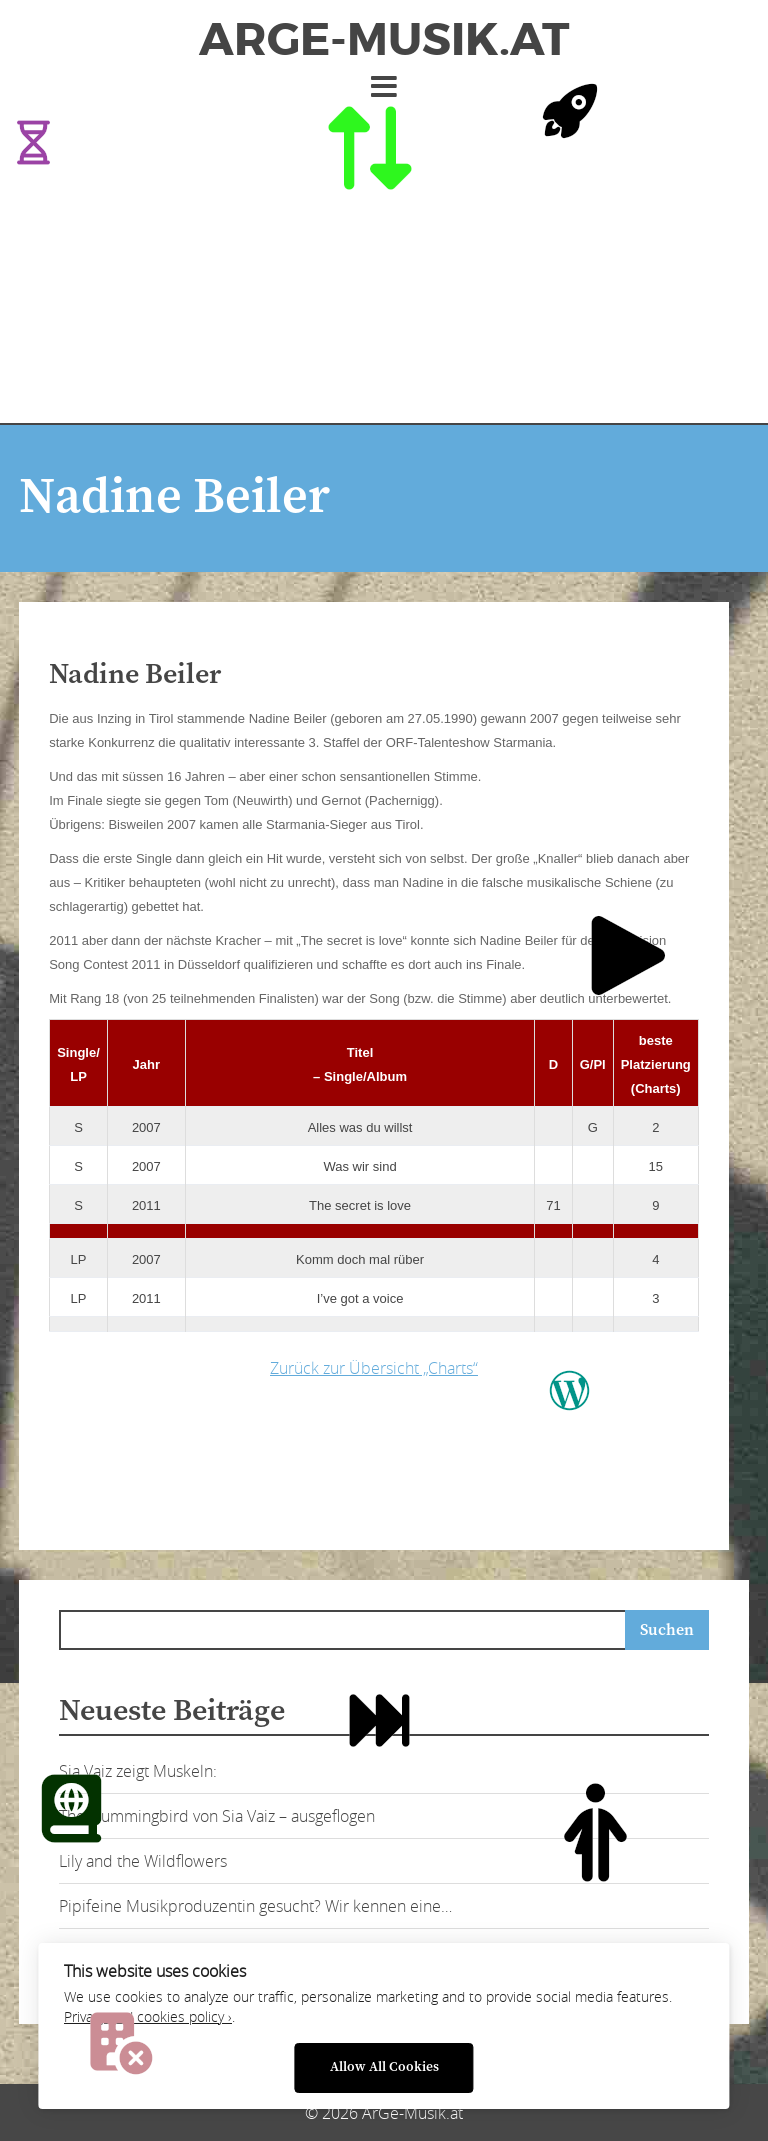  What do you see at coordinates (119, 2041) in the screenshot?
I see `remove a building or property from saved locations` at bounding box center [119, 2041].